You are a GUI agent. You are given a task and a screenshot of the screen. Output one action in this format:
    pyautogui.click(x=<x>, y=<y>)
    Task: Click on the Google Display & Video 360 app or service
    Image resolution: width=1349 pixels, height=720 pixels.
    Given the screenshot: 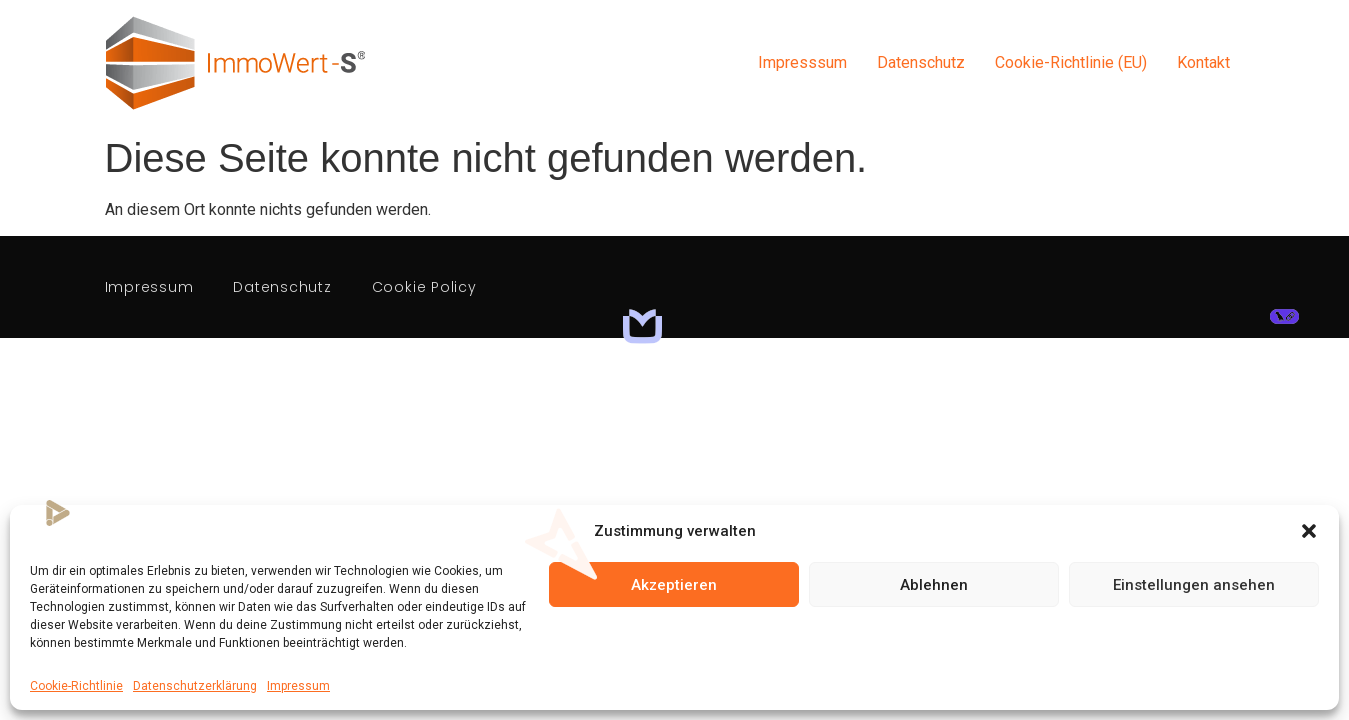 What is the action you would take?
    pyautogui.click(x=58, y=513)
    